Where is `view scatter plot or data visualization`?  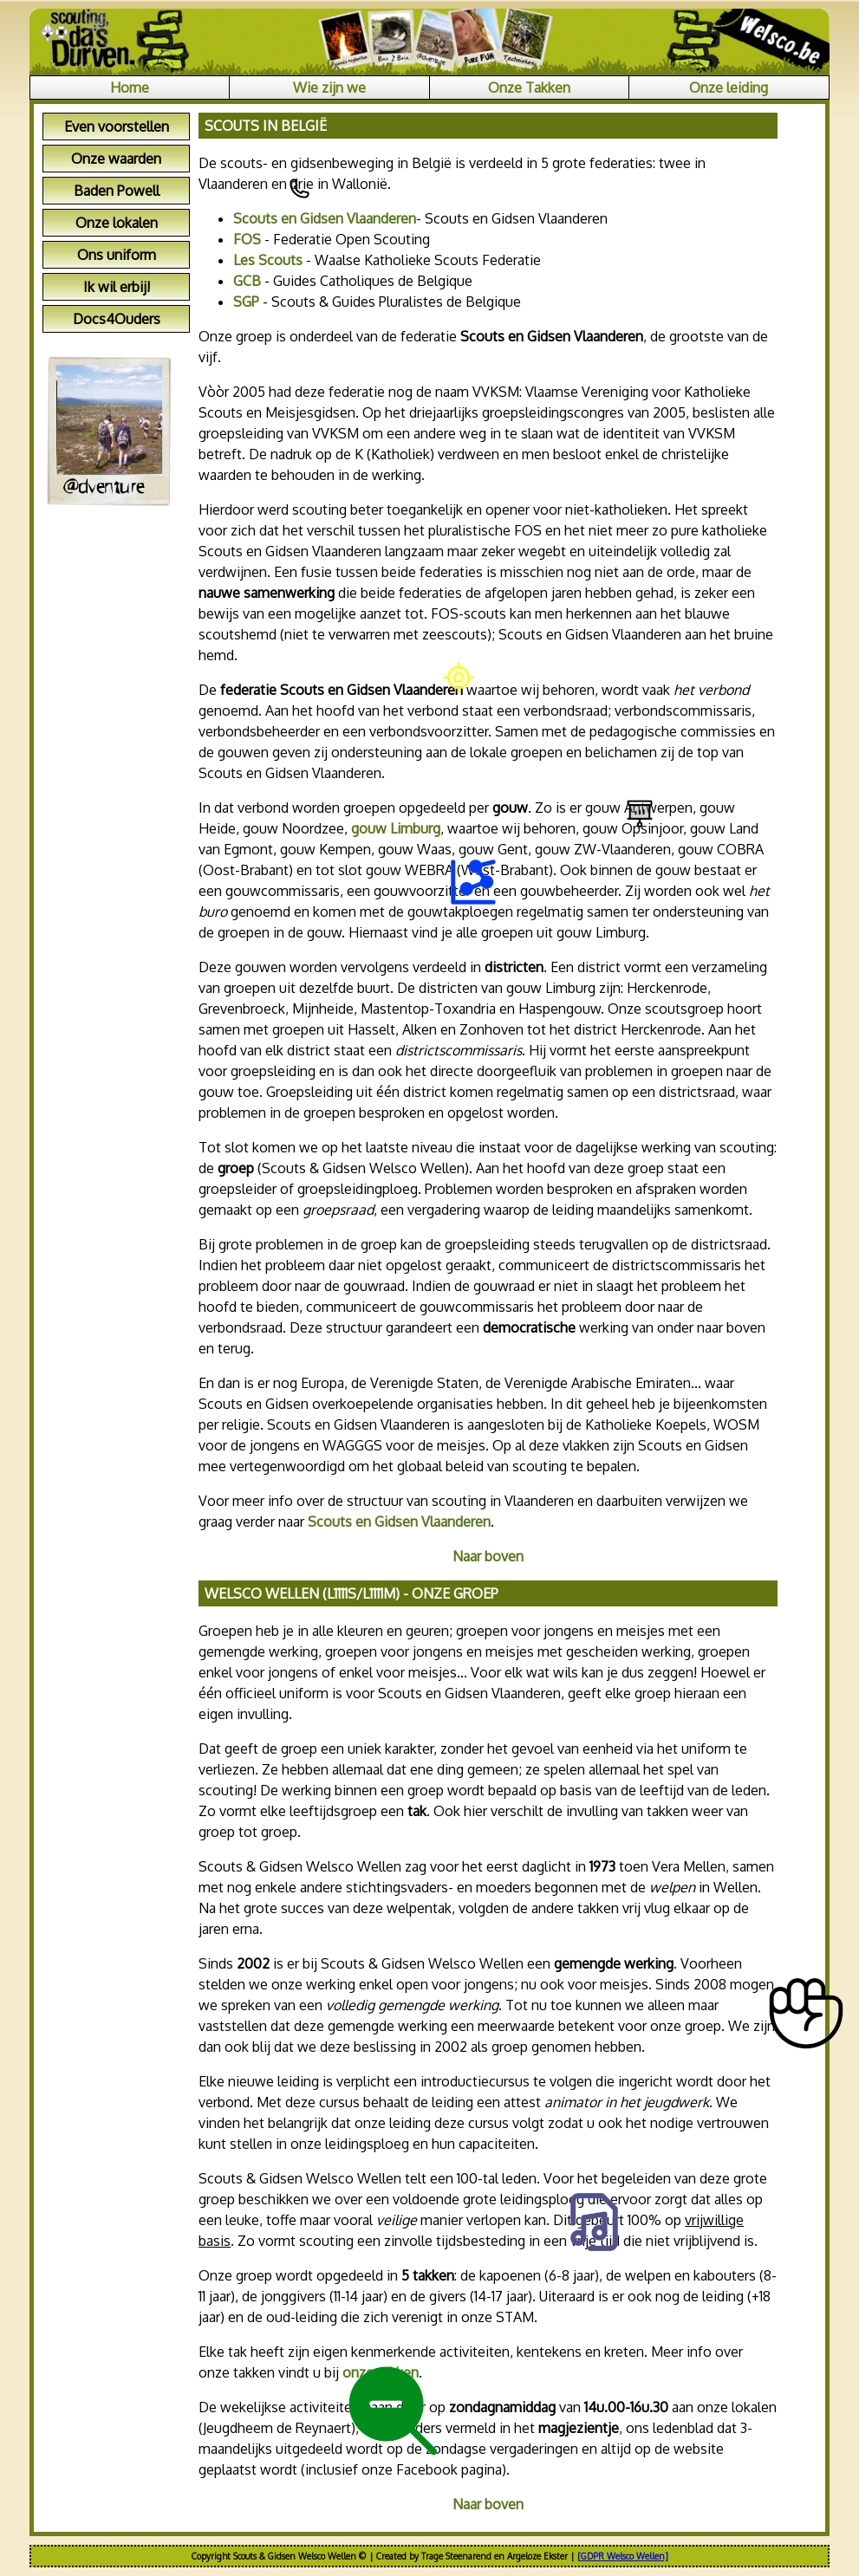 view scatter plot or data visualization is located at coordinates (473, 882).